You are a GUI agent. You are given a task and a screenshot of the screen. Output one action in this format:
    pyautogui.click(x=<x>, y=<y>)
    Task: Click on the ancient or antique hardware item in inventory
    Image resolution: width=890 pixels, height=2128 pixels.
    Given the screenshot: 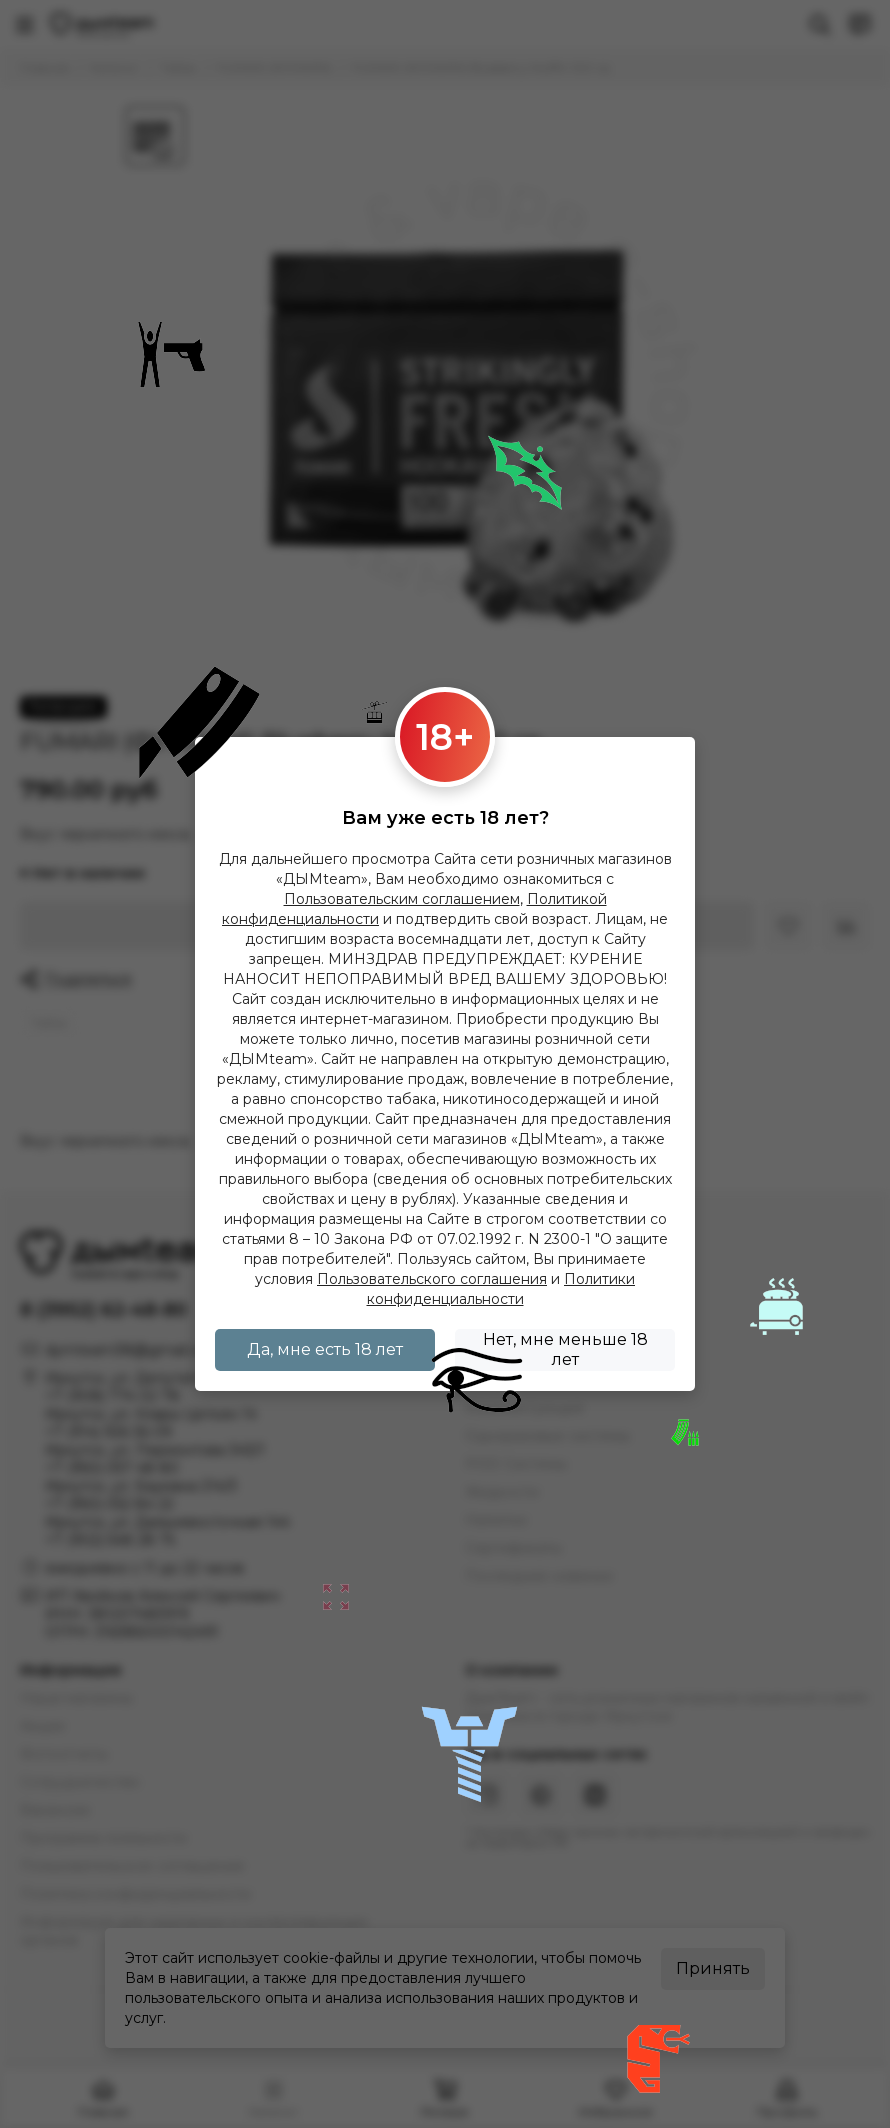 What is the action you would take?
    pyautogui.click(x=469, y=1754)
    